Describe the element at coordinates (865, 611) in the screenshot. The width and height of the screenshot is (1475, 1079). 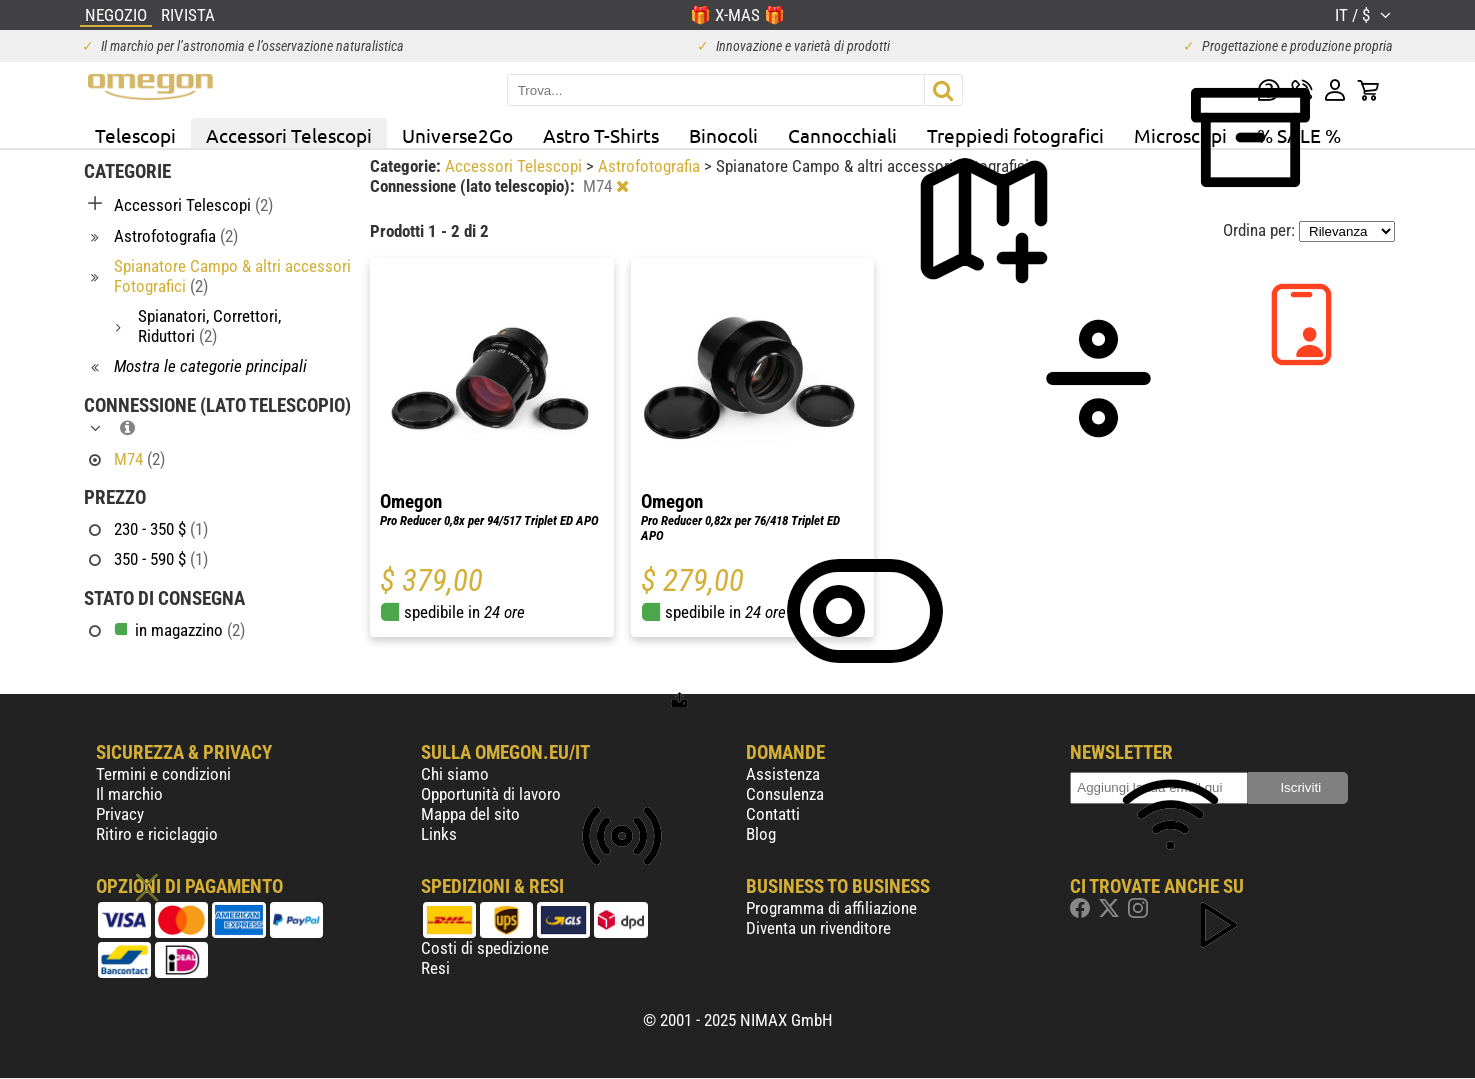
I see `toggle switch in off position` at that location.